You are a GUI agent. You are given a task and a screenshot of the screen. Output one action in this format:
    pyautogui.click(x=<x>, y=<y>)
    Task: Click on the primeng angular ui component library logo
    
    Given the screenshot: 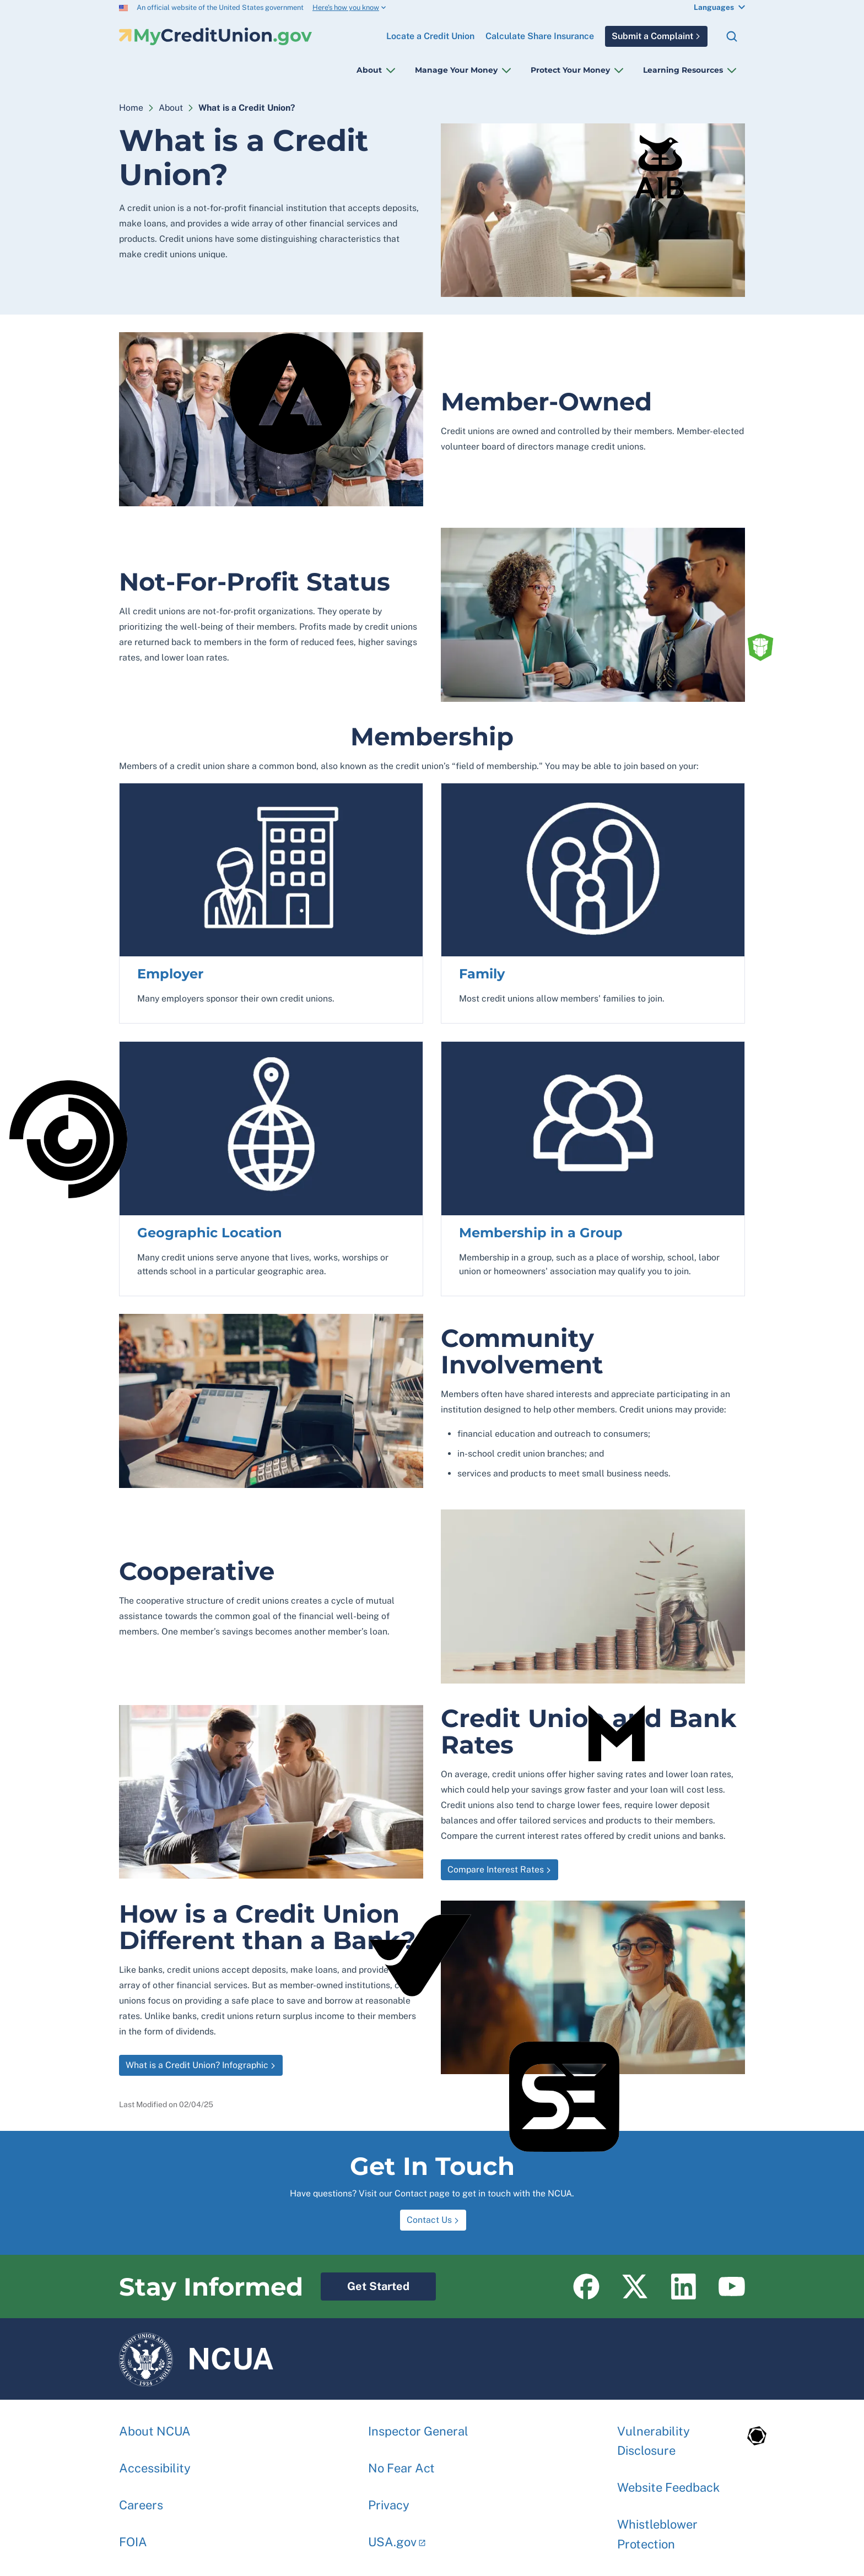 What is the action you would take?
    pyautogui.click(x=760, y=647)
    